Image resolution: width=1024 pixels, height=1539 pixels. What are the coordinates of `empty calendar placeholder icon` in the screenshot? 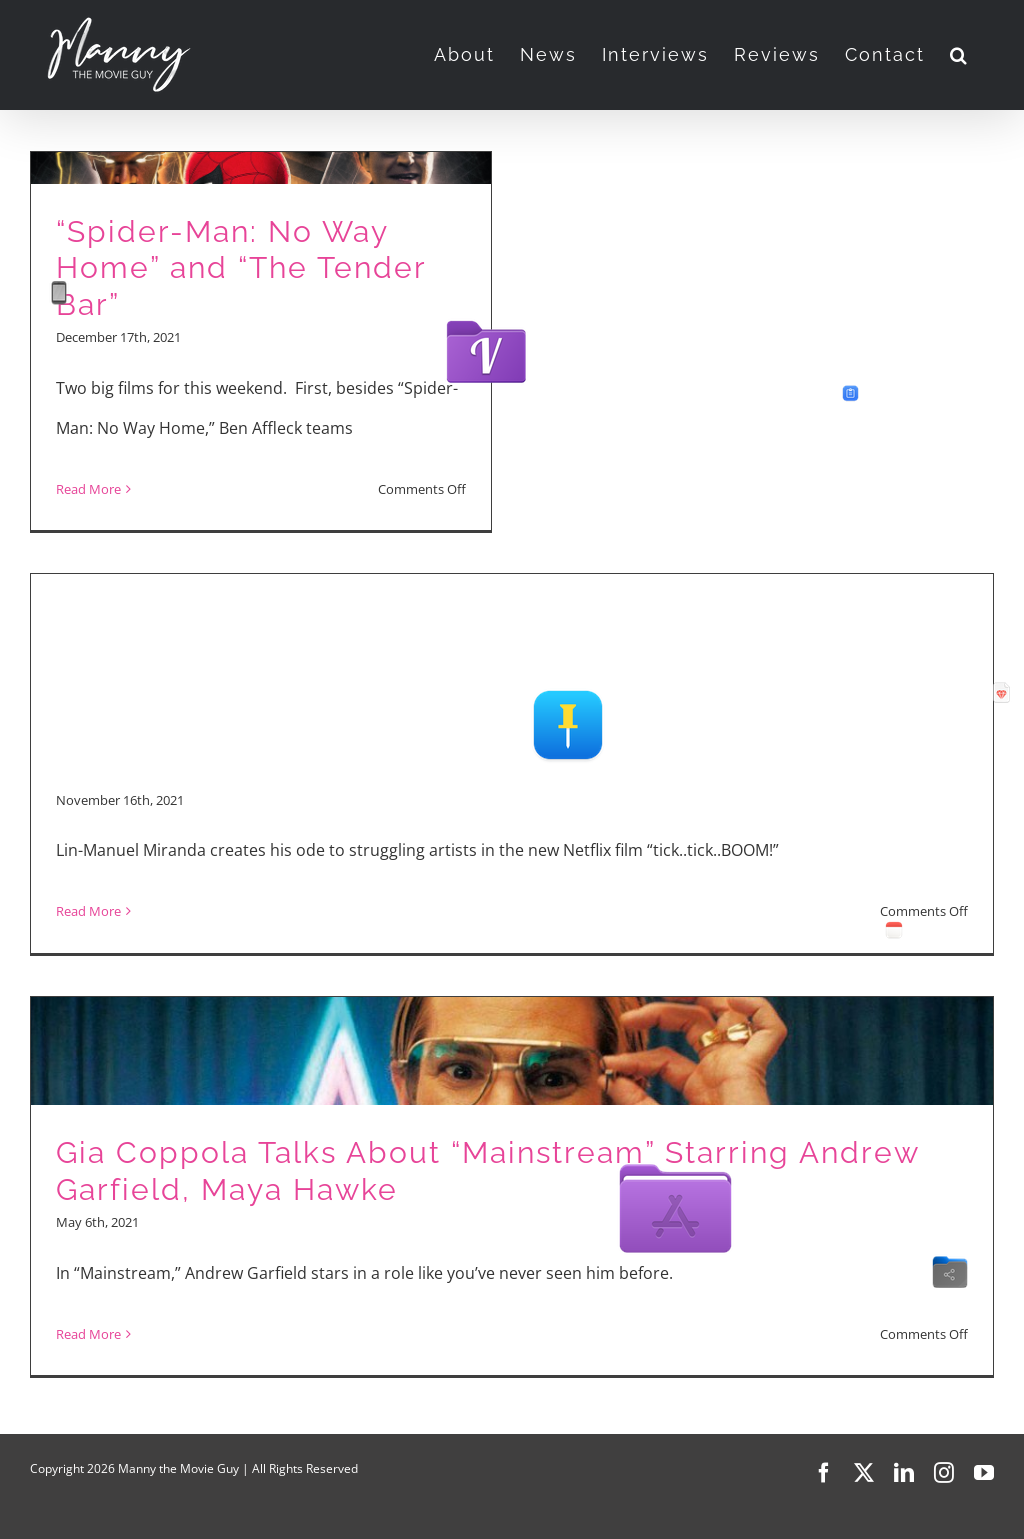 It's located at (894, 930).